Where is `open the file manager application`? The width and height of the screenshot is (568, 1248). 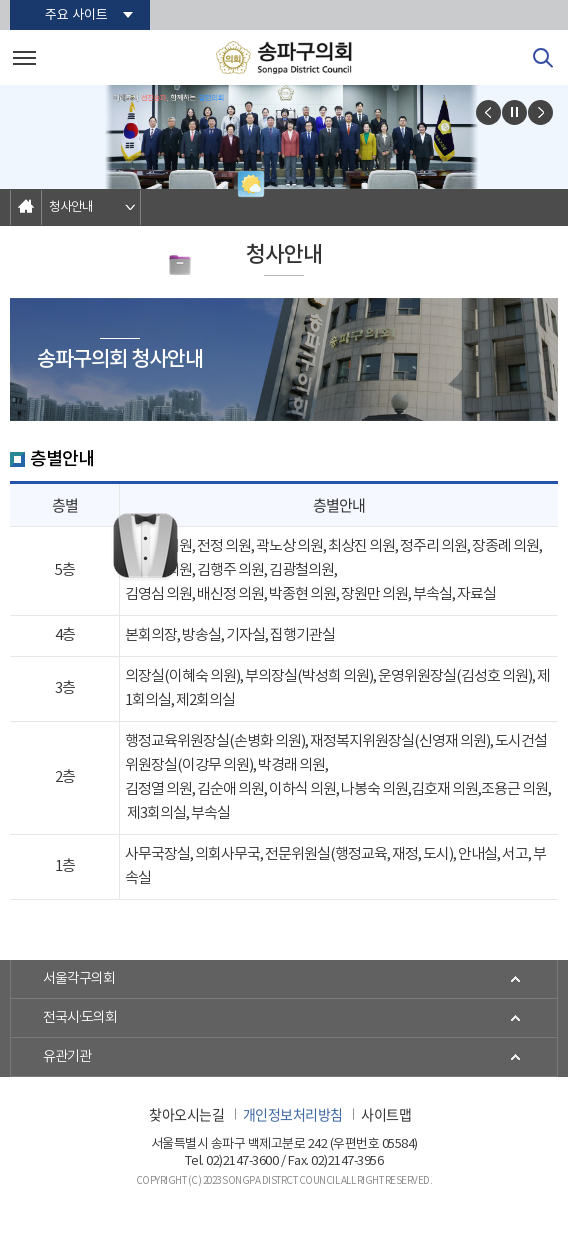 open the file manager application is located at coordinates (180, 265).